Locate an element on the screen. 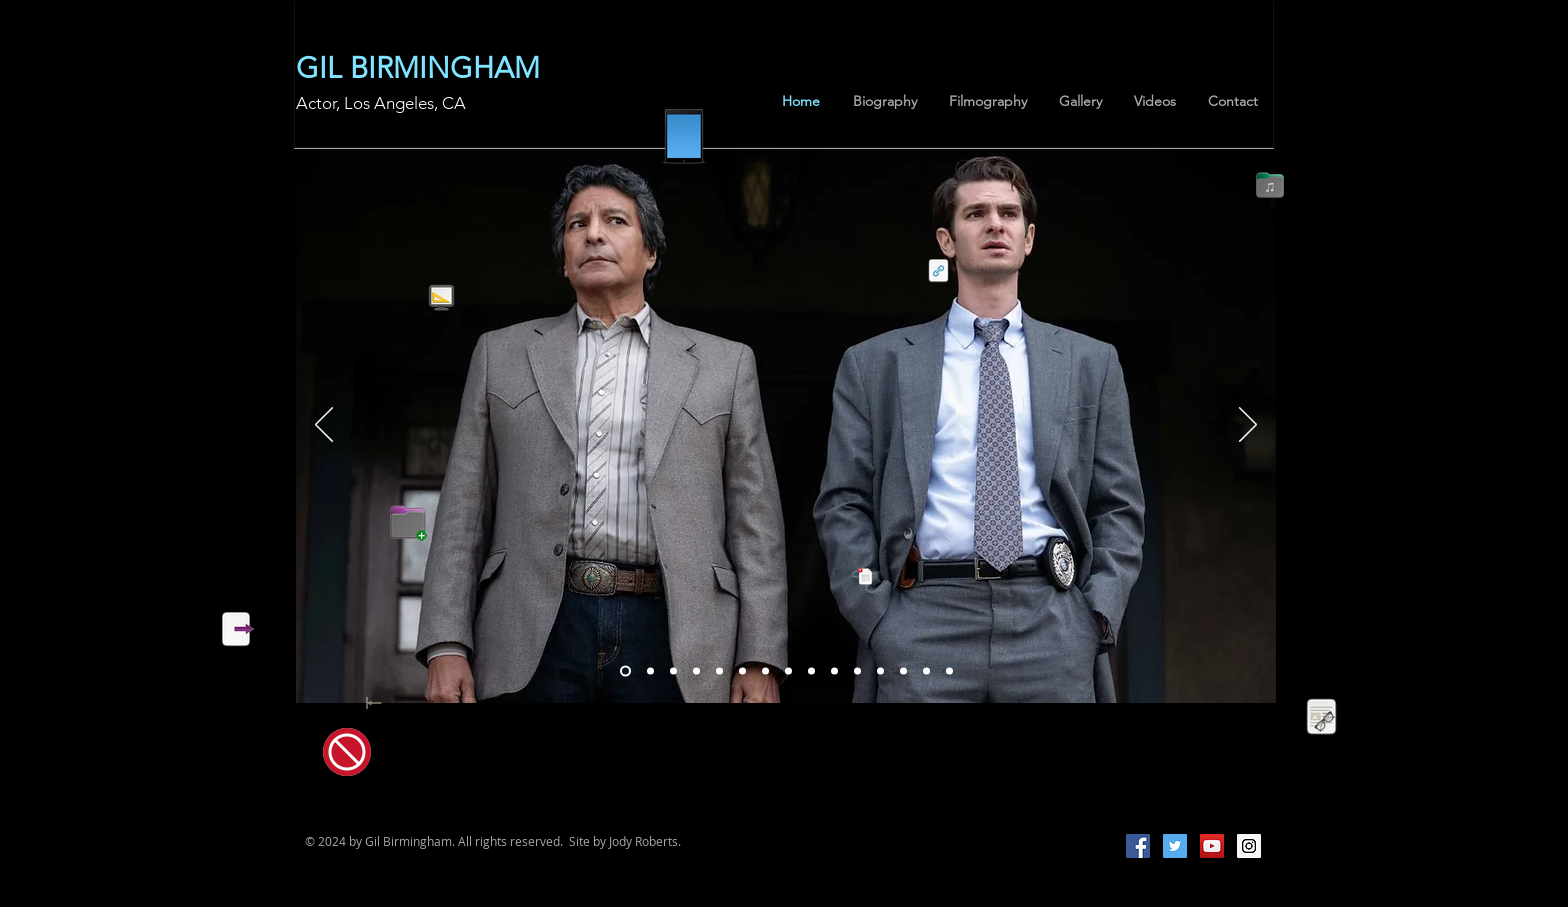  open your music folder is located at coordinates (1270, 185).